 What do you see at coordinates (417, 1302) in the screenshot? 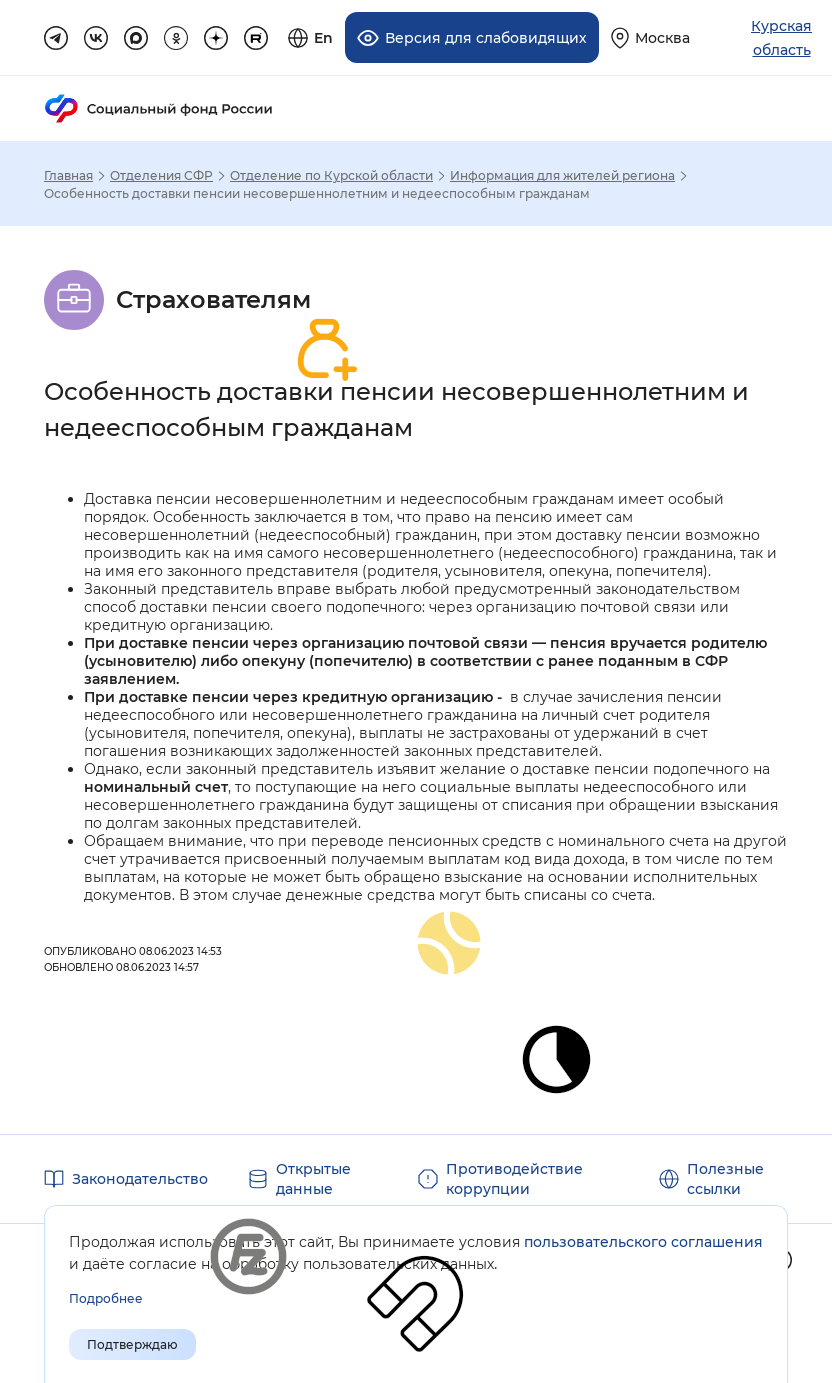
I see `attract or pull related items together` at bounding box center [417, 1302].